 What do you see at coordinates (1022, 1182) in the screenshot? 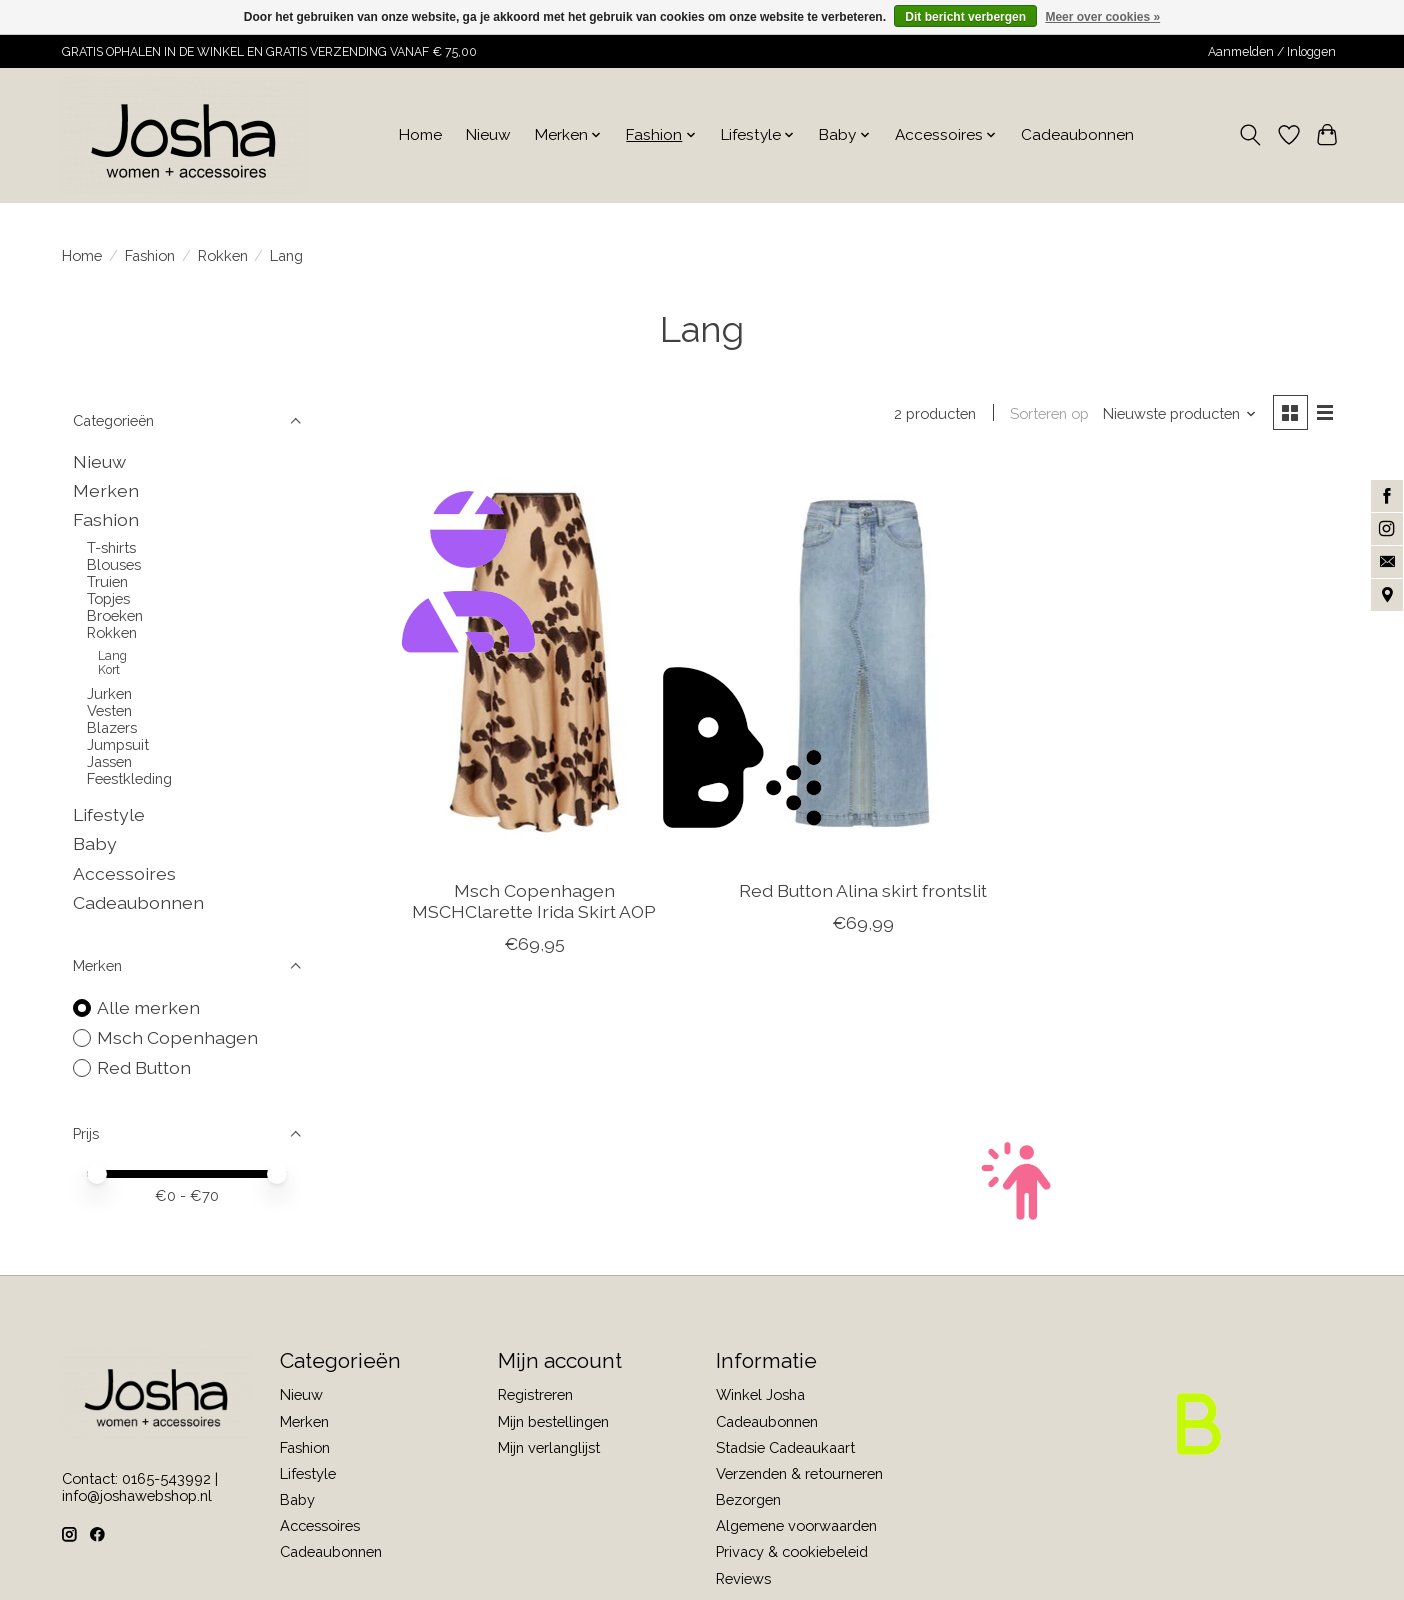
I see `indicates a person with high energy or activity` at bounding box center [1022, 1182].